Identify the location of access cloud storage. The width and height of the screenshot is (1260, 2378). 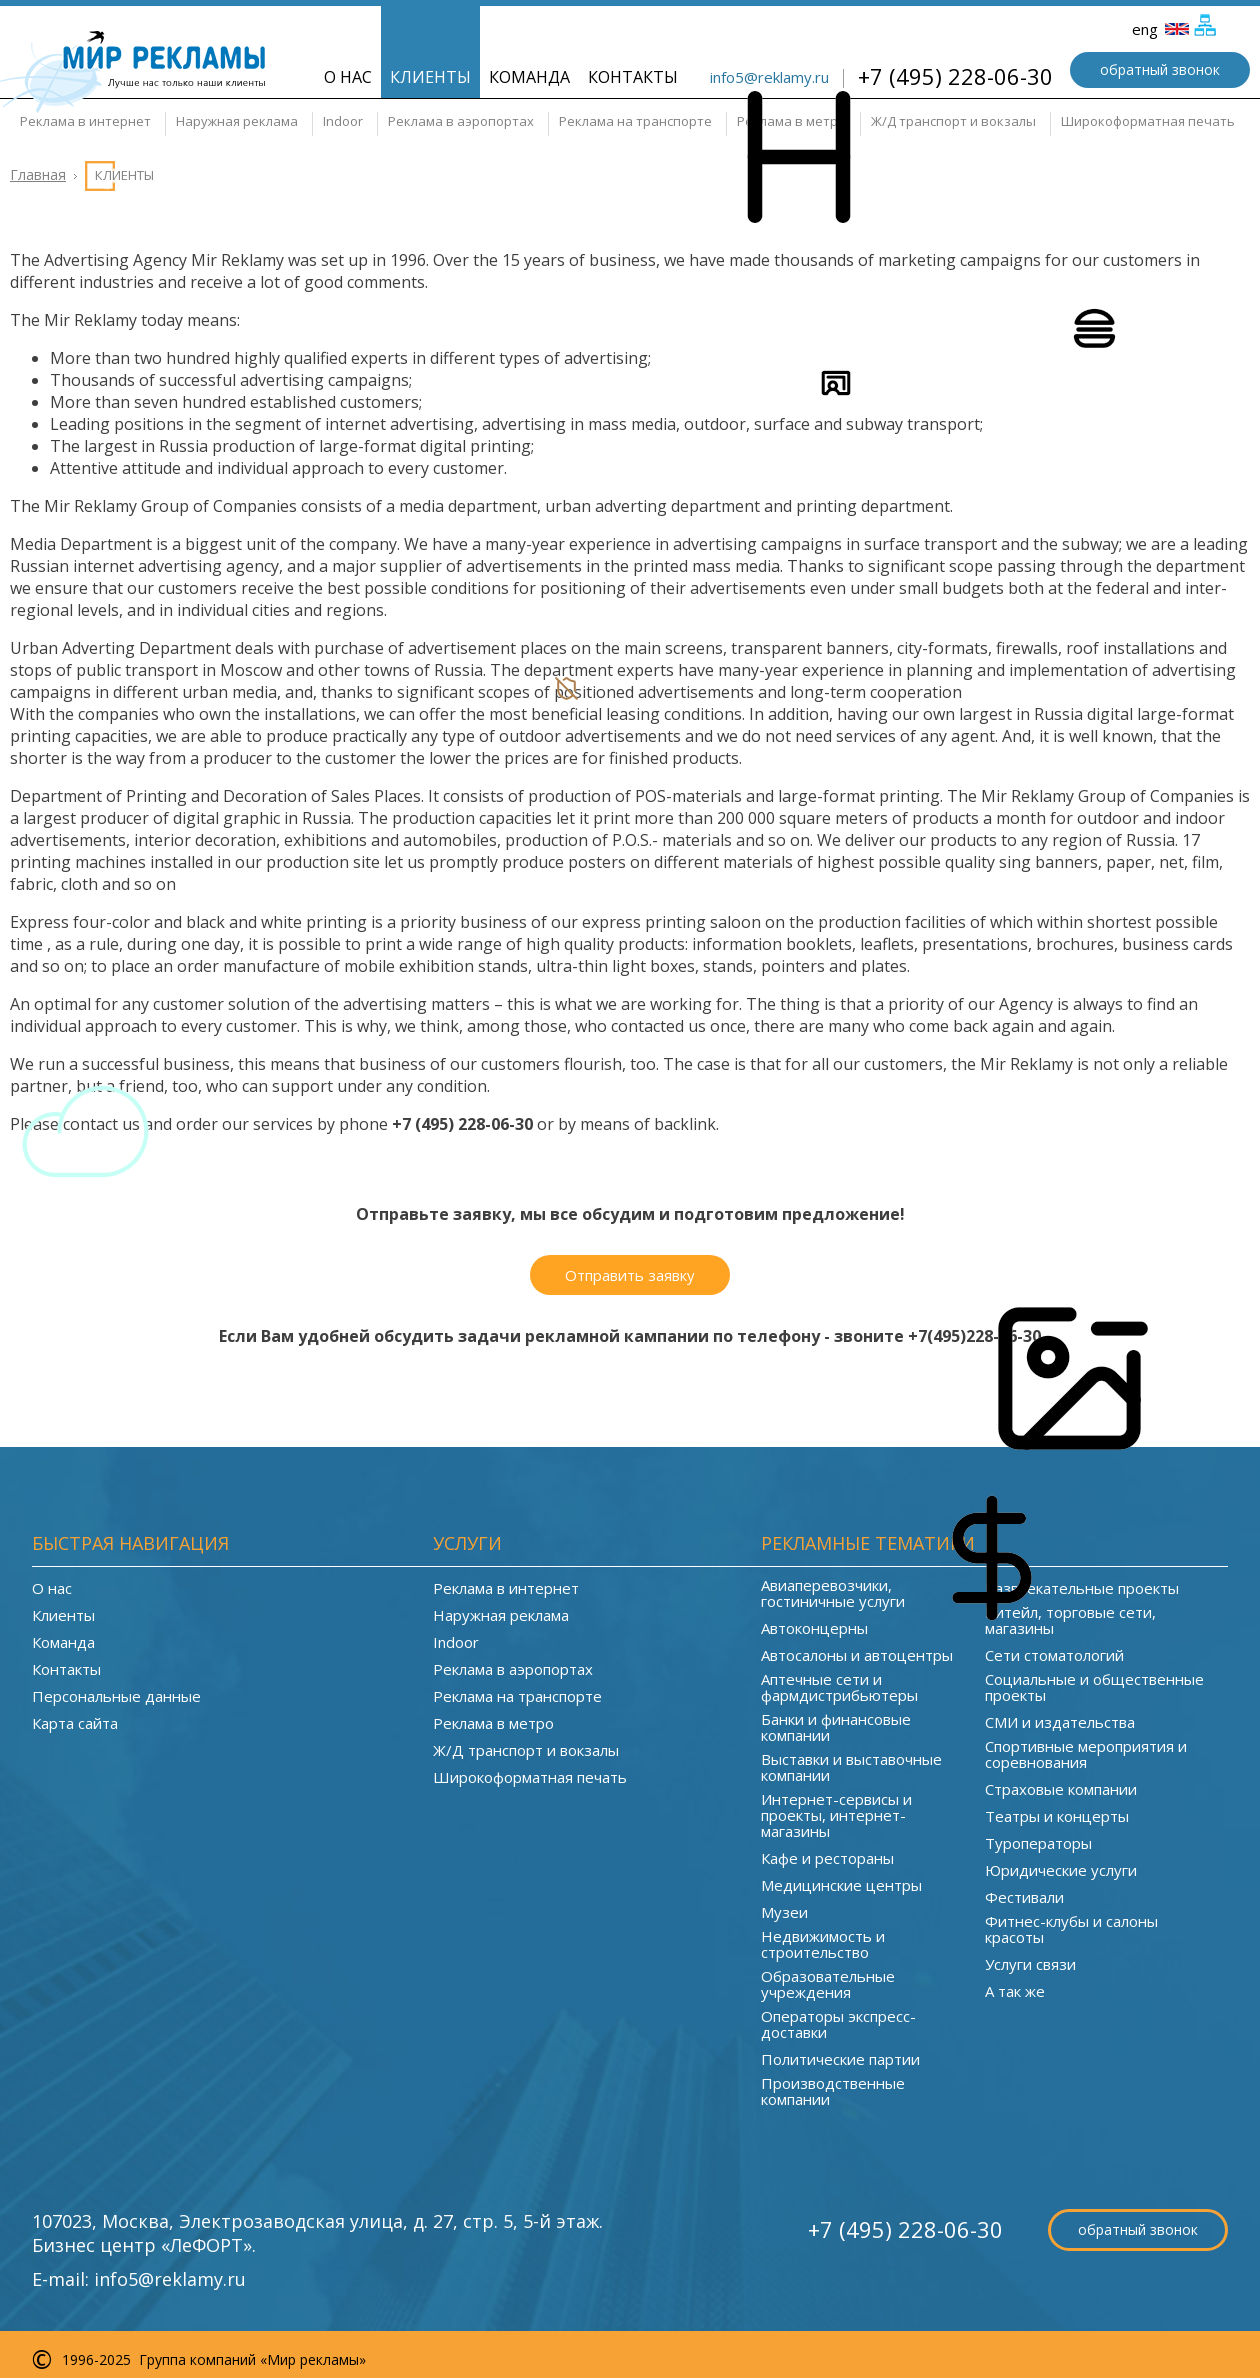
(85, 1131).